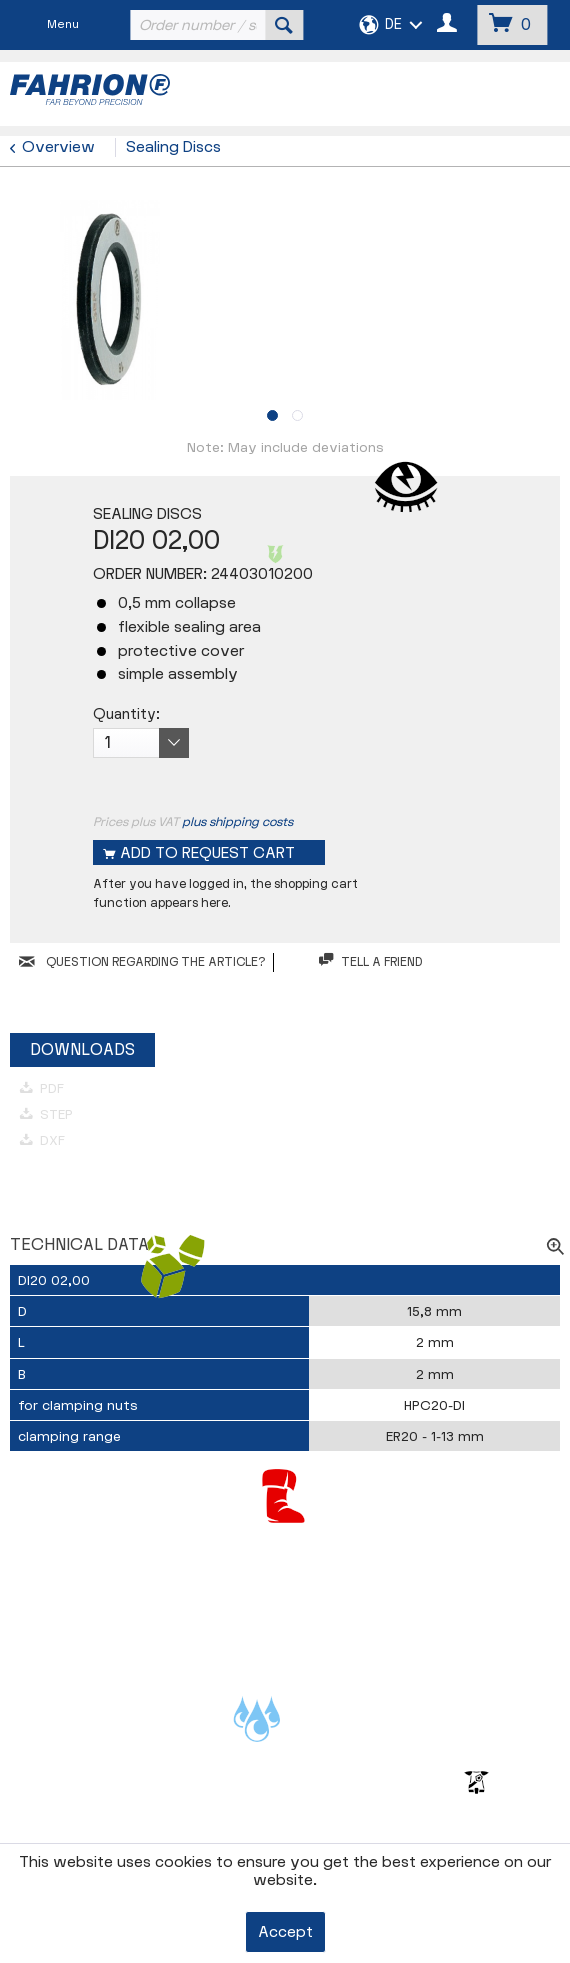  I want to click on equip footwear to your character, so click(280, 1496).